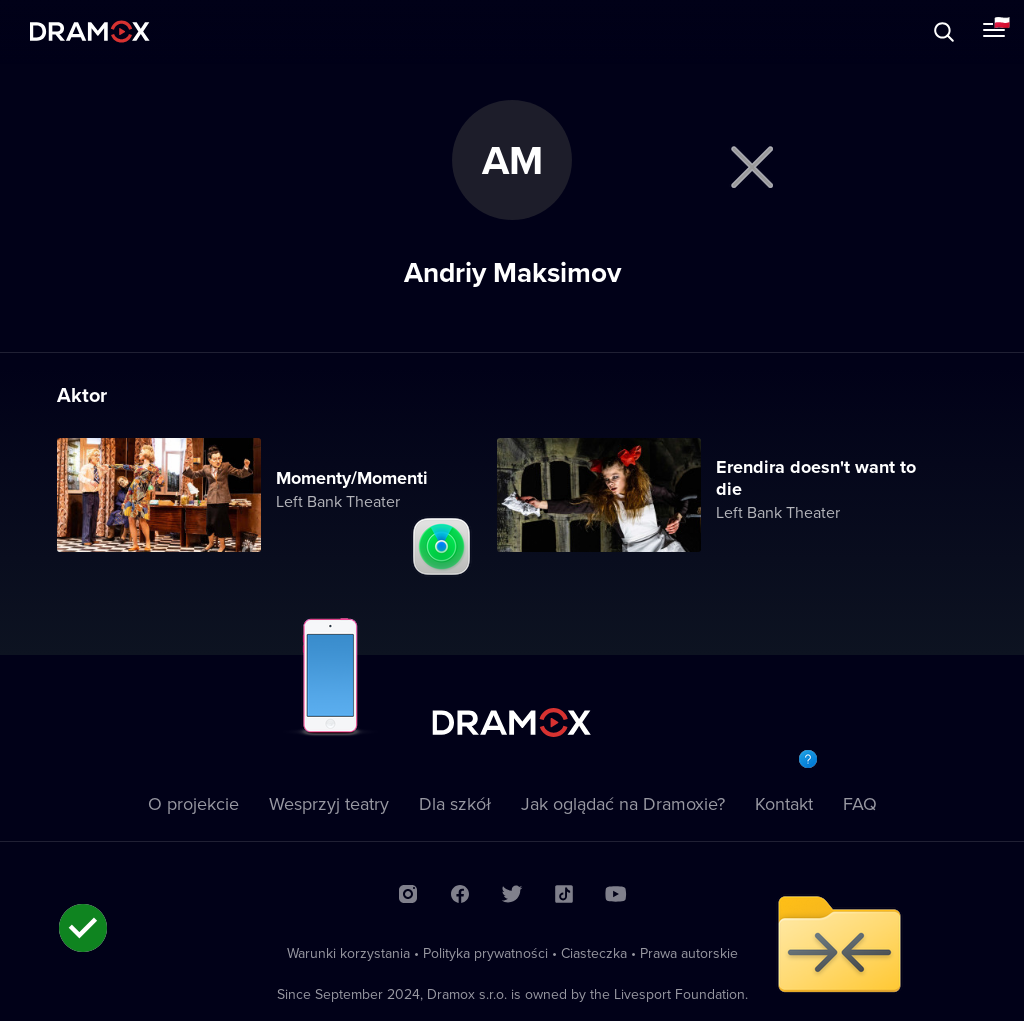 This screenshot has height=1021, width=1024. I want to click on compress folder contents to save space, so click(839, 947).